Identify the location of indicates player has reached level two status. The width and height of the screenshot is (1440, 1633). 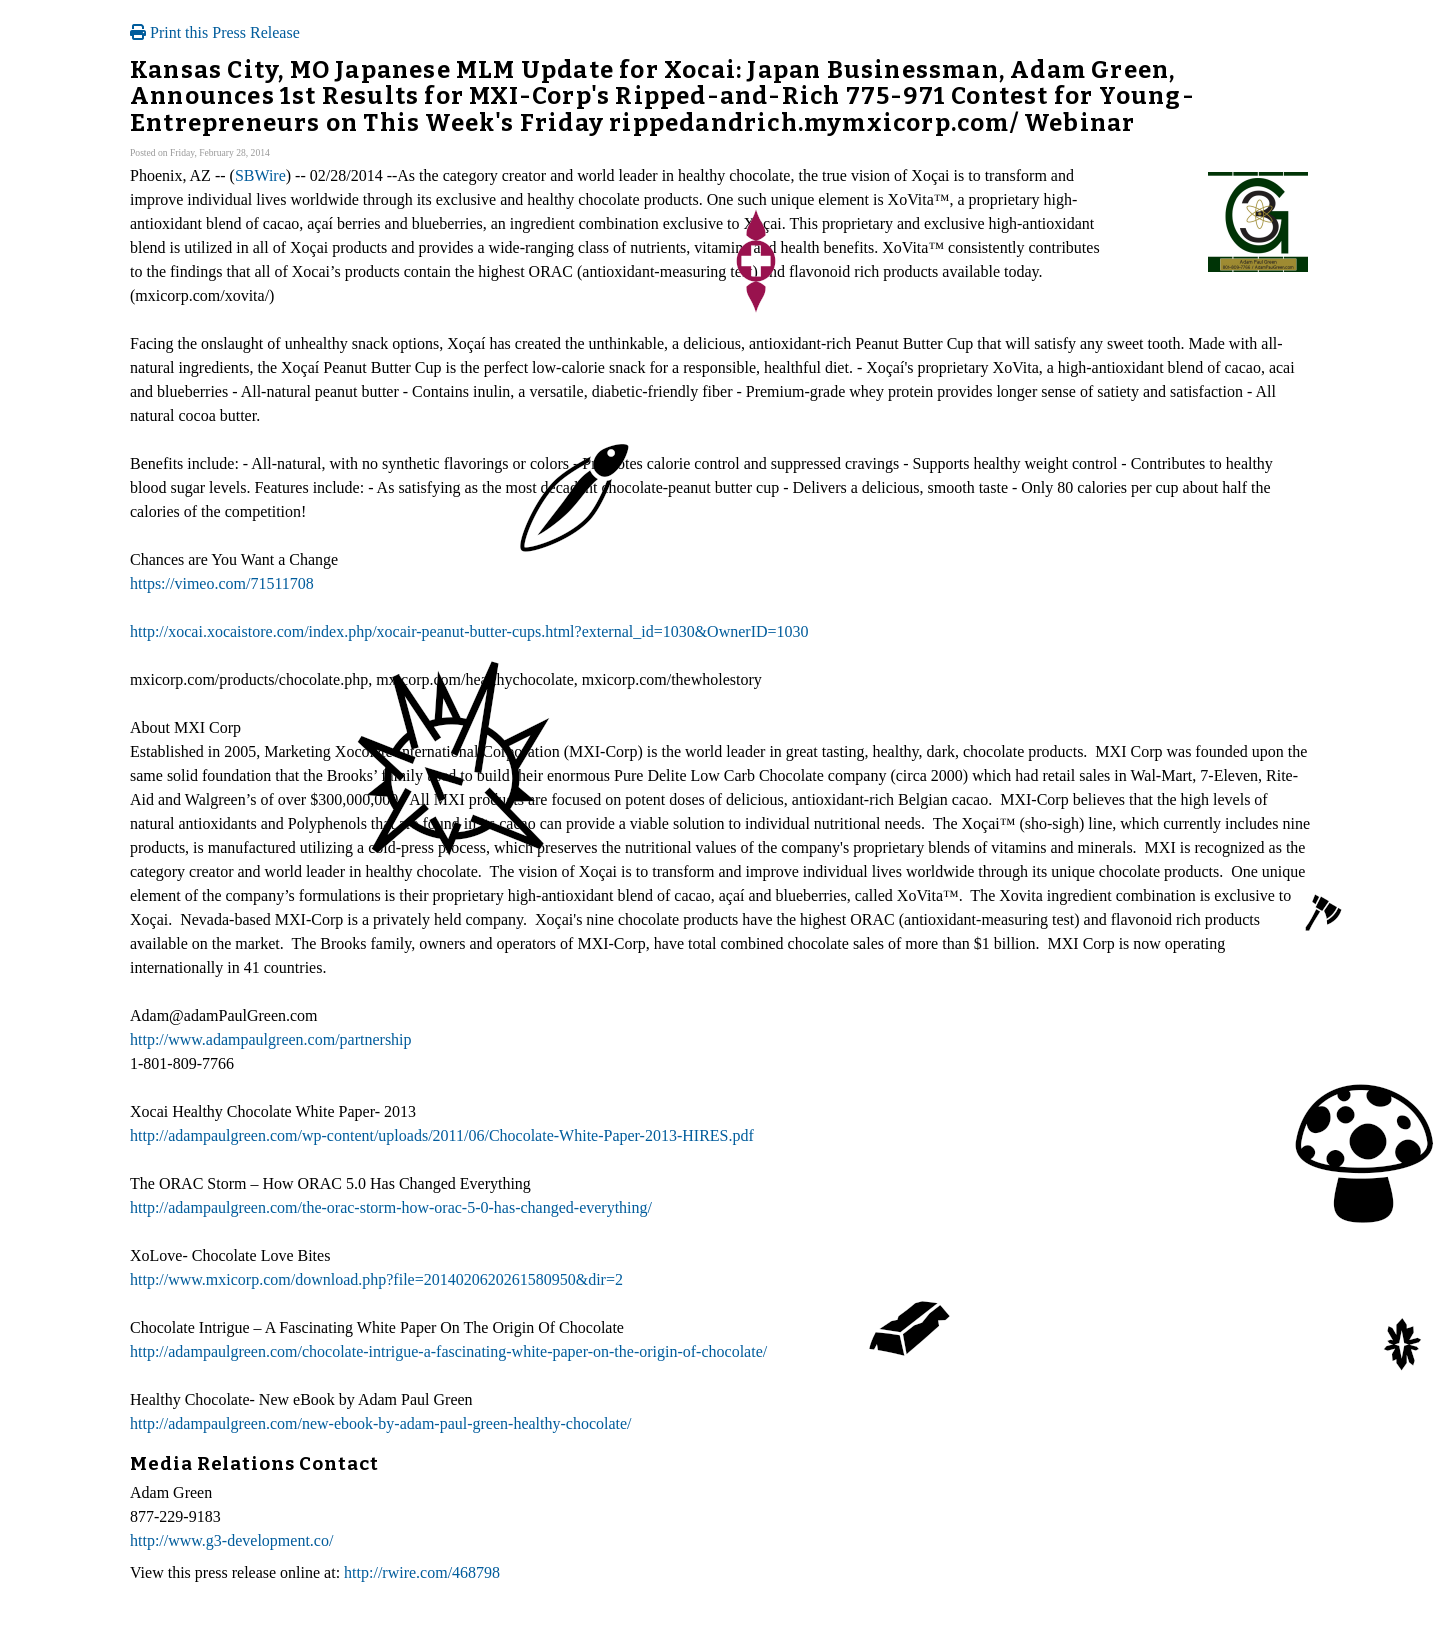
(756, 261).